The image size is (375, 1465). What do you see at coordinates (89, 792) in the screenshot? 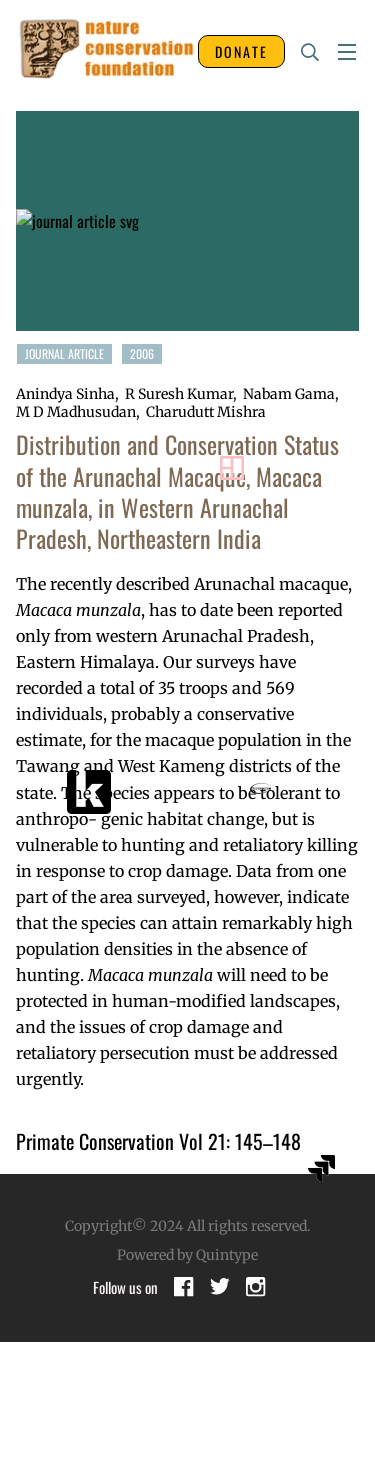
I see `open the Infomaniak app or service` at bounding box center [89, 792].